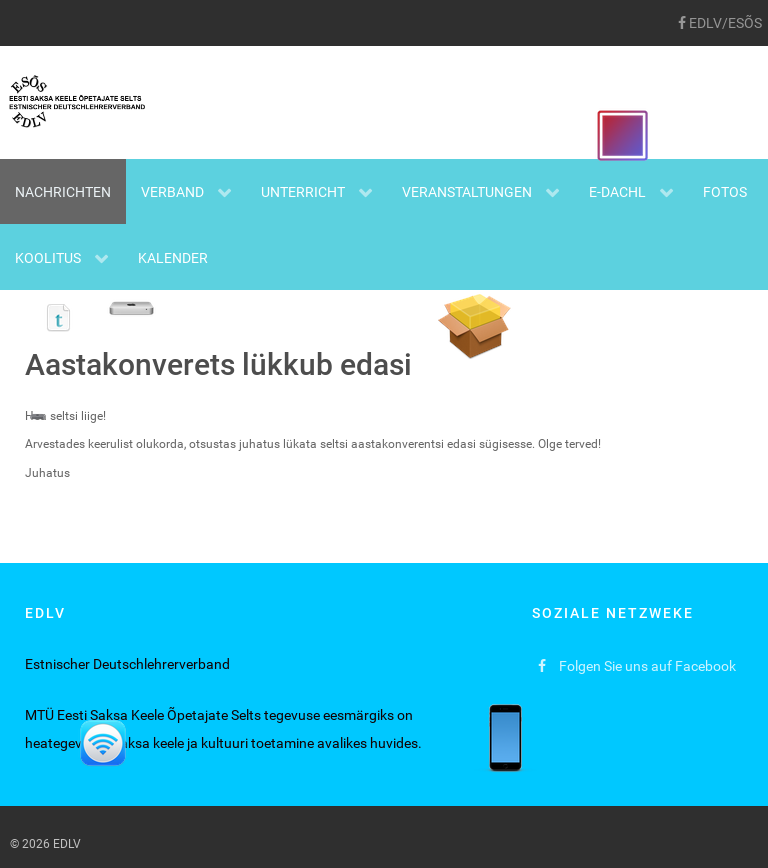 The width and height of the screenshot is (768, 868). What do you see at coordinates (58, 317) in the screenshot?
I see `a typst document file` at bounding box center [58, 317].